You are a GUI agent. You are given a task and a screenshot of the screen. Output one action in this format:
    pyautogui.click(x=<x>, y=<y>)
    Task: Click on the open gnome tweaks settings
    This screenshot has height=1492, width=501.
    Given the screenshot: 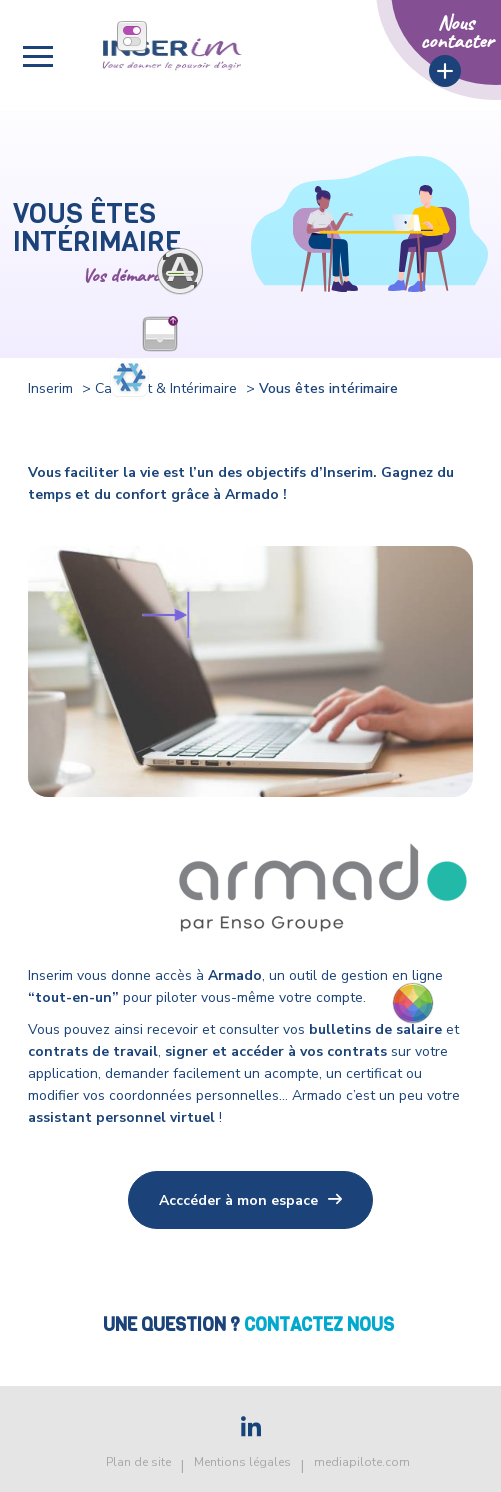 What is the action you would take?
    pyautogui.click(x=132, y=36)
    